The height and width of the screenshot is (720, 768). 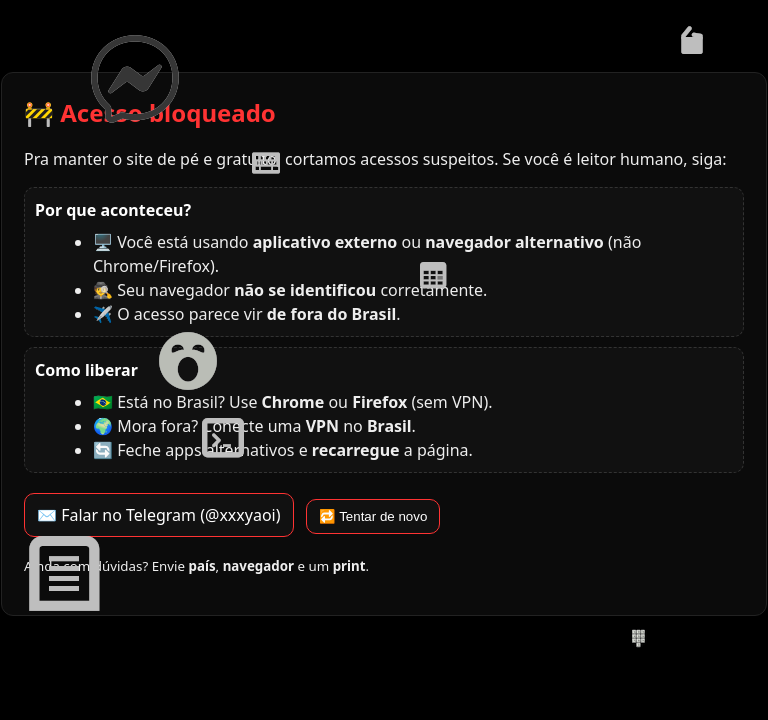 What do you see at coordinates (64, 576) in the screenshot?
I see `access multi-disk or RAID storage drive` at bounding box center [64, 576].